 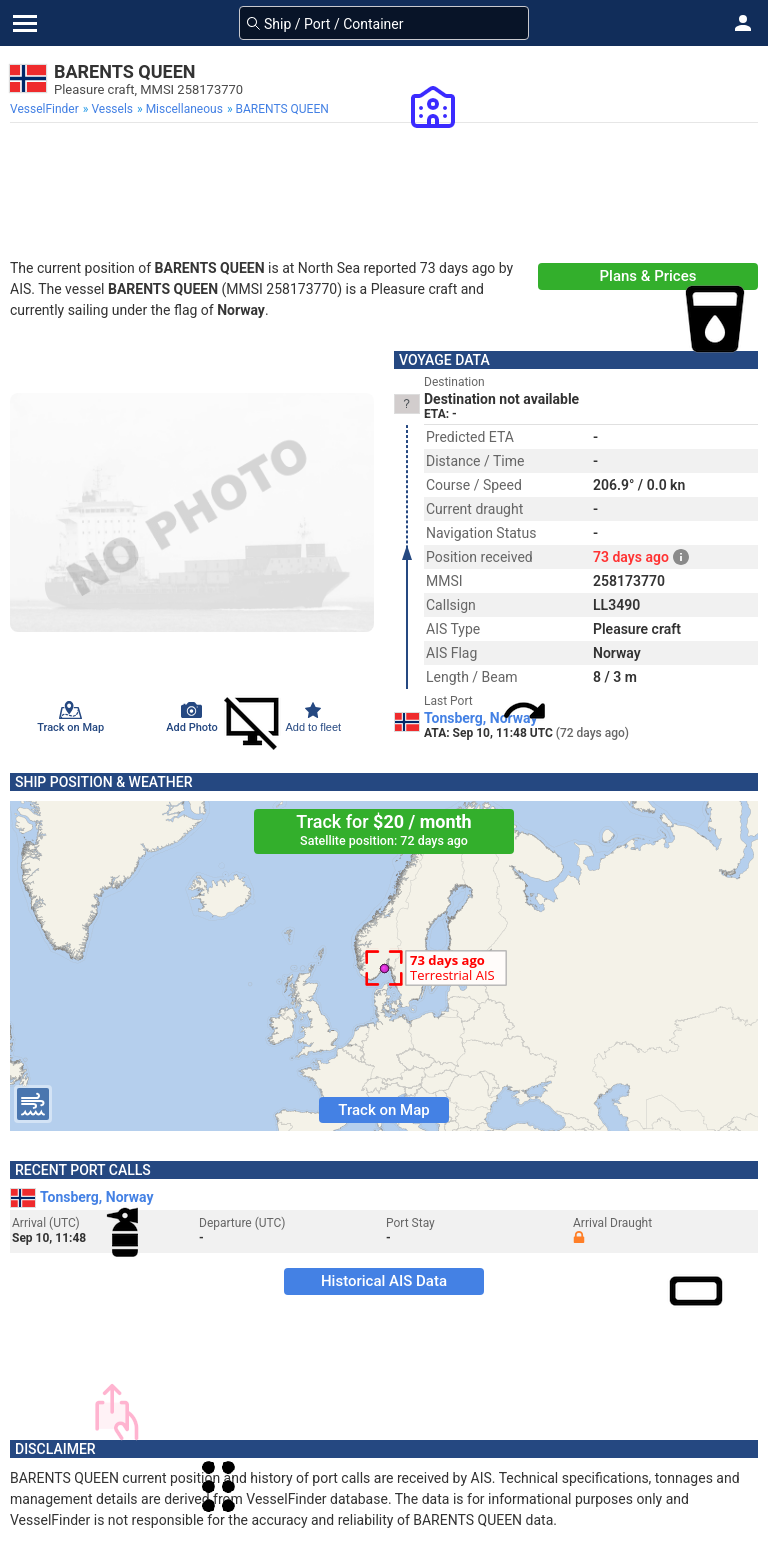 I want to click on find nearby drink or beverage locations, so click(x=715, y=319).